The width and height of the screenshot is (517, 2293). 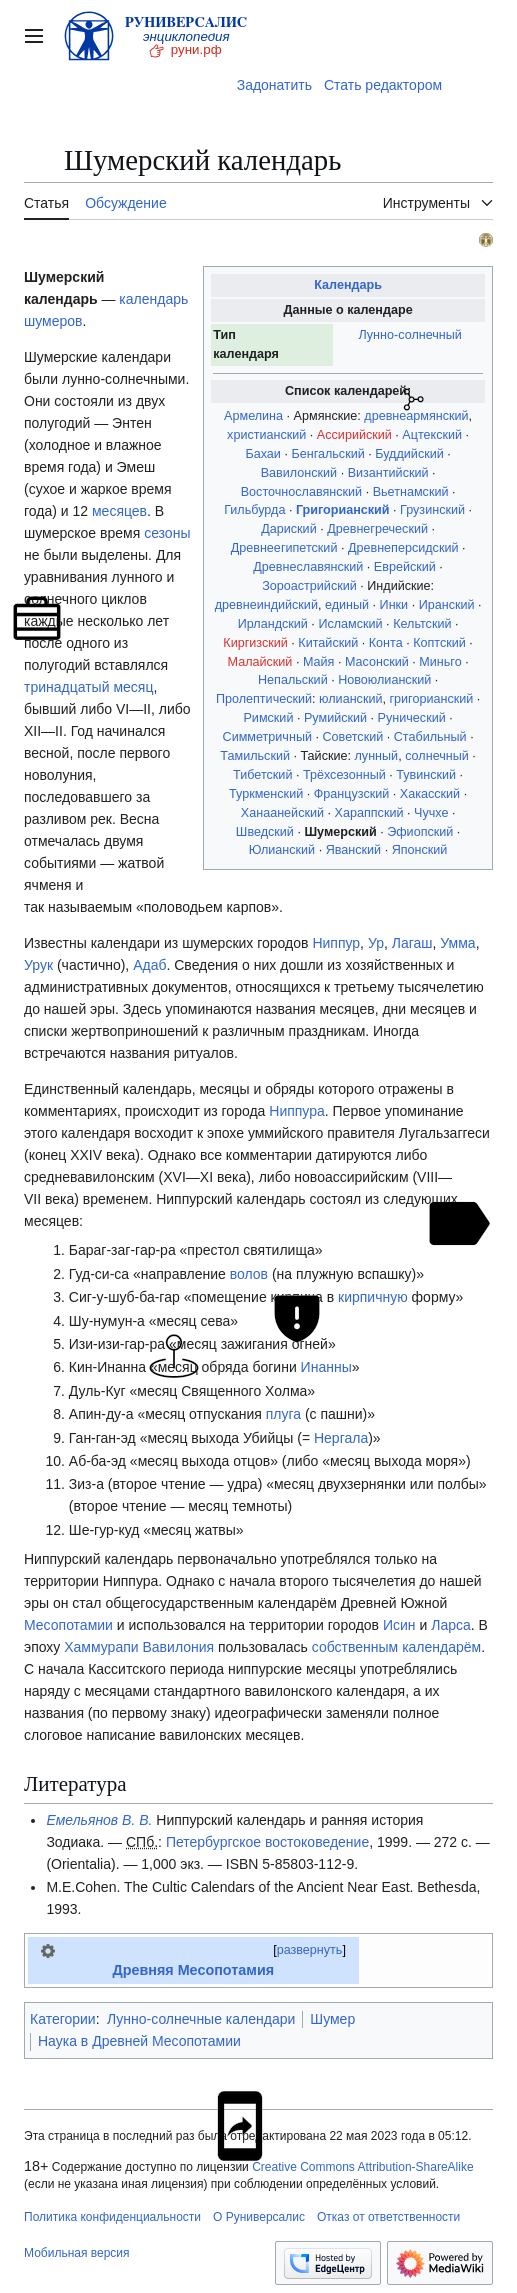 What do you see at coordinates (297, 1316) in the screenshot?
I see `indicates a security warning or potential threat` at bounding box center [297, 1316].